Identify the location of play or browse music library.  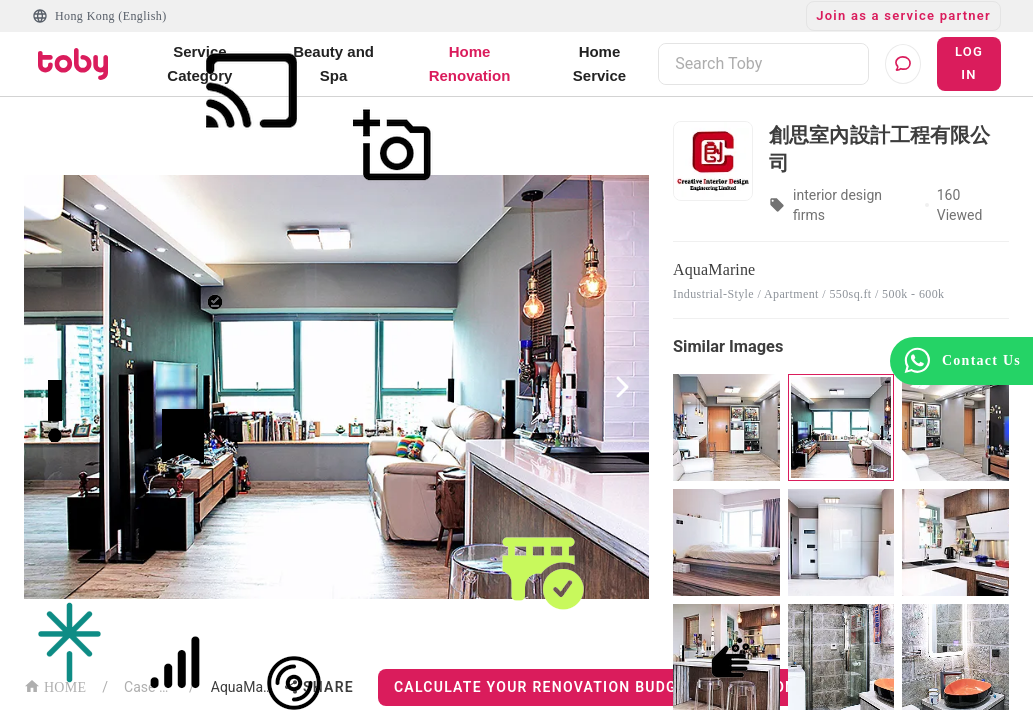
(294, 683).